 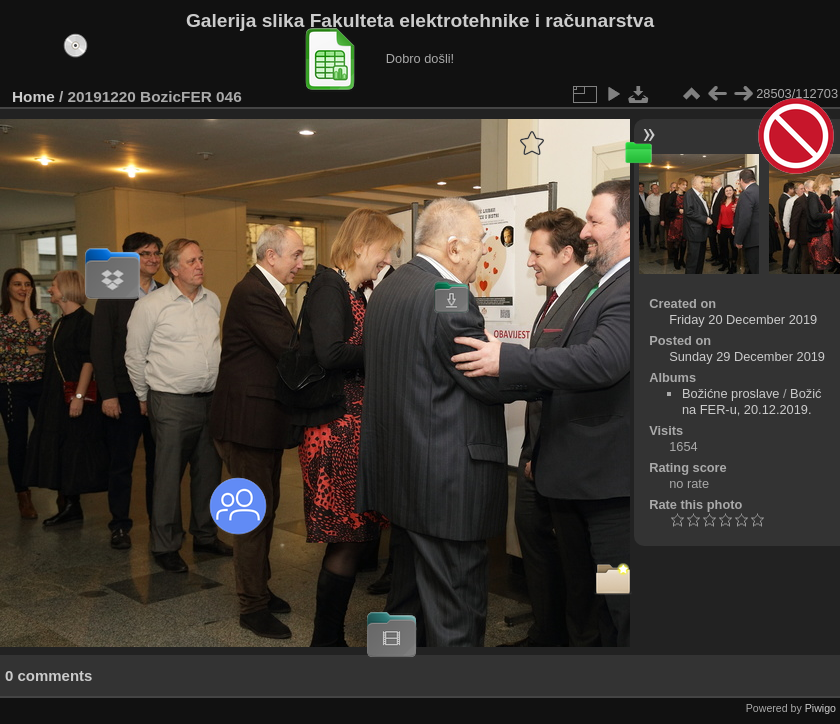 What do you see at coordinates (391, 634) in the screenshot?
I see `open your videos folder` at bounding box center [391, 634].